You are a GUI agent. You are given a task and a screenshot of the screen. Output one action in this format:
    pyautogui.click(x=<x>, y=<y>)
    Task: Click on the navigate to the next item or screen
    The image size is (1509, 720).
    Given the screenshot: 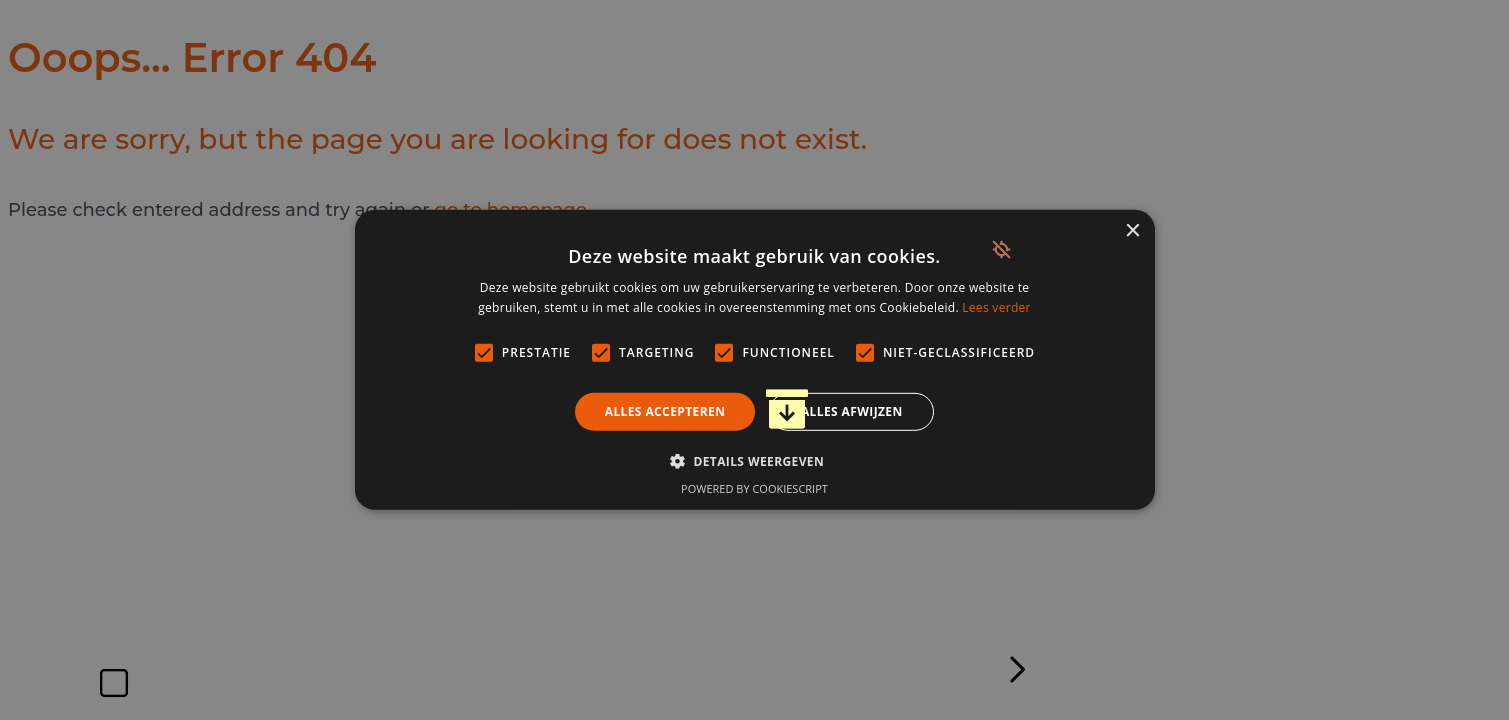 What is the action you would take?
    pyautogui.click(x=1016, y=669)
    